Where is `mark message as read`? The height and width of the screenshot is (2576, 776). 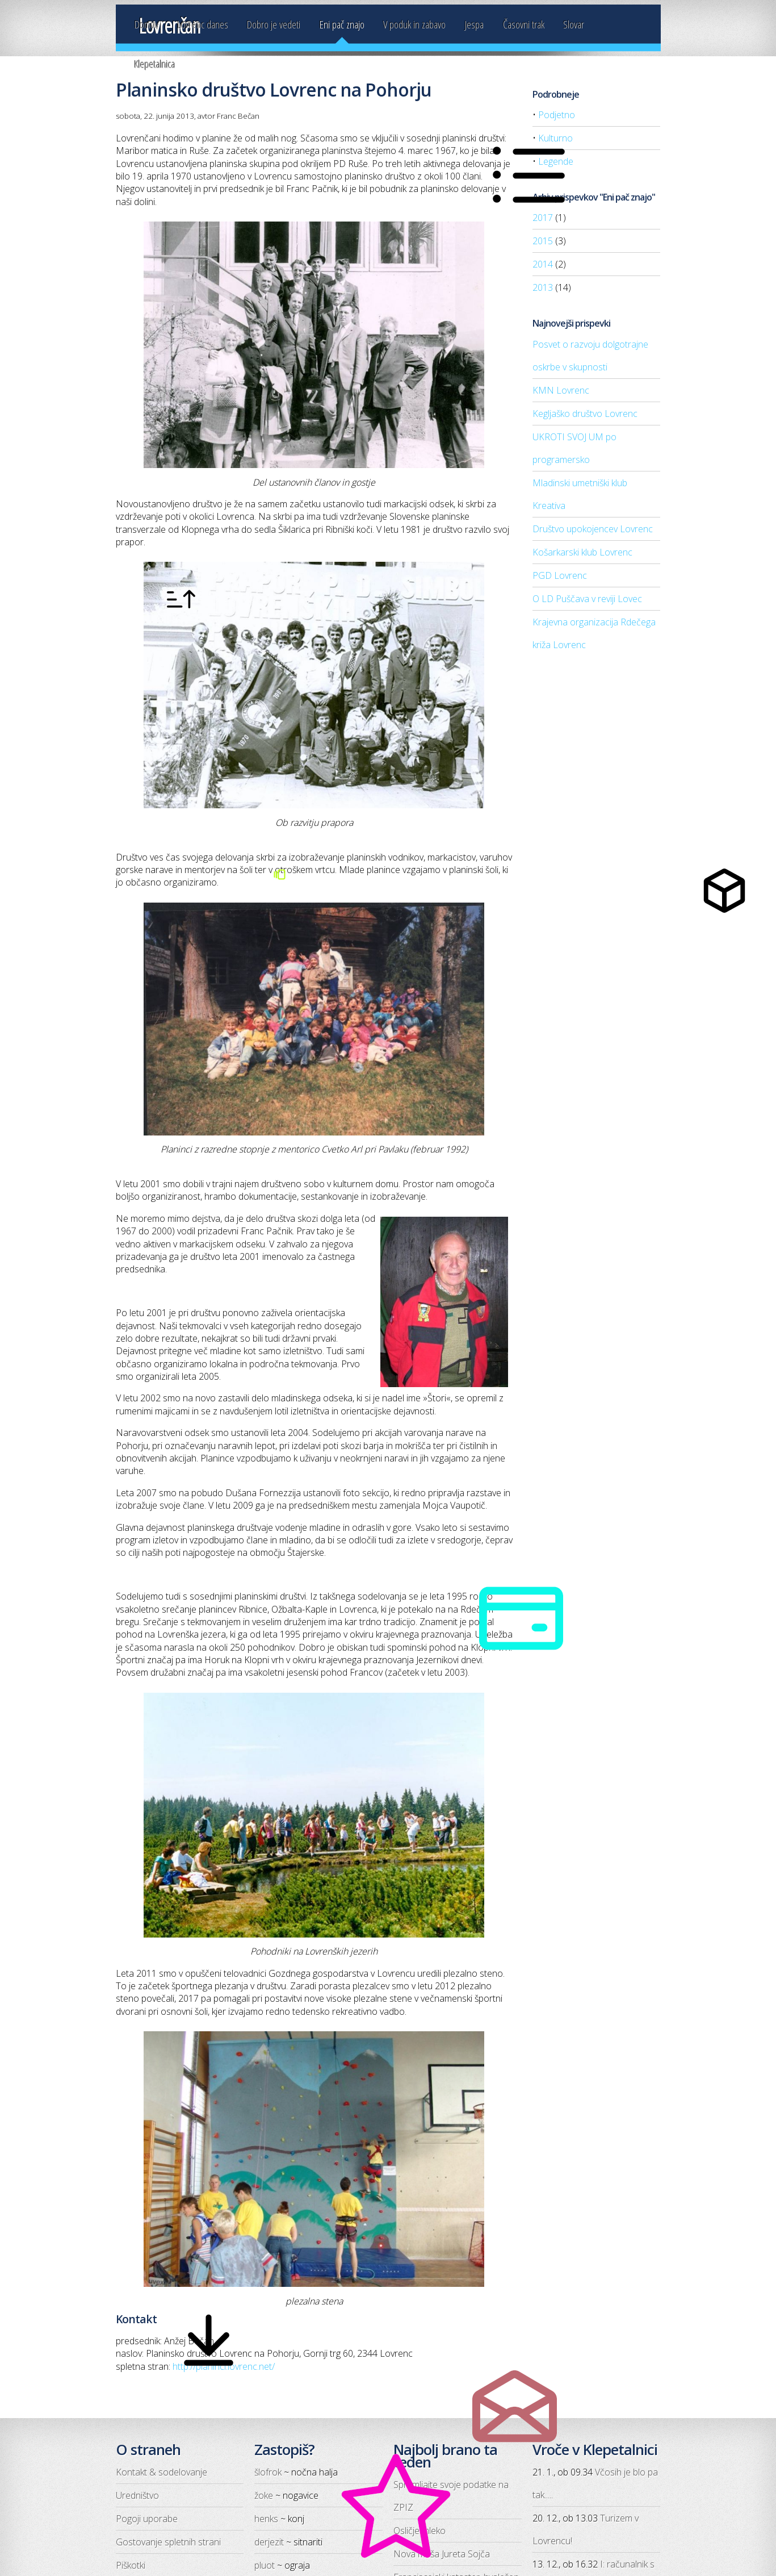
mark message as read is located at coordinates (514, 2410).